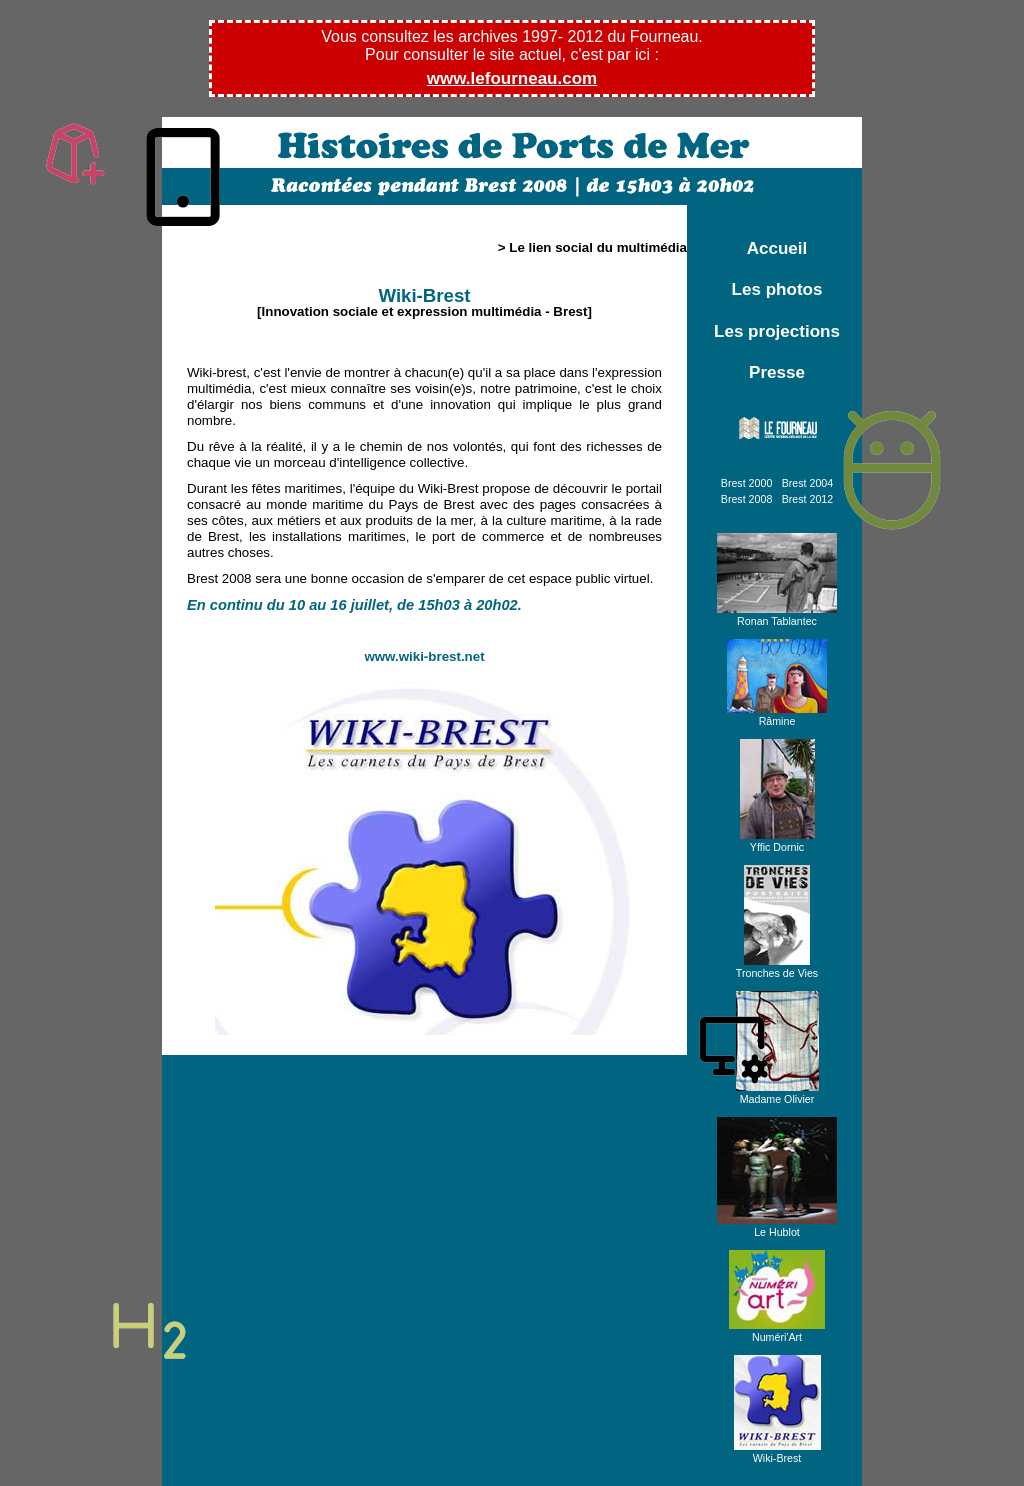 This screenshot has width=1024, height=1486. I want to click on add a new 3D object or model, so click(74, 154).